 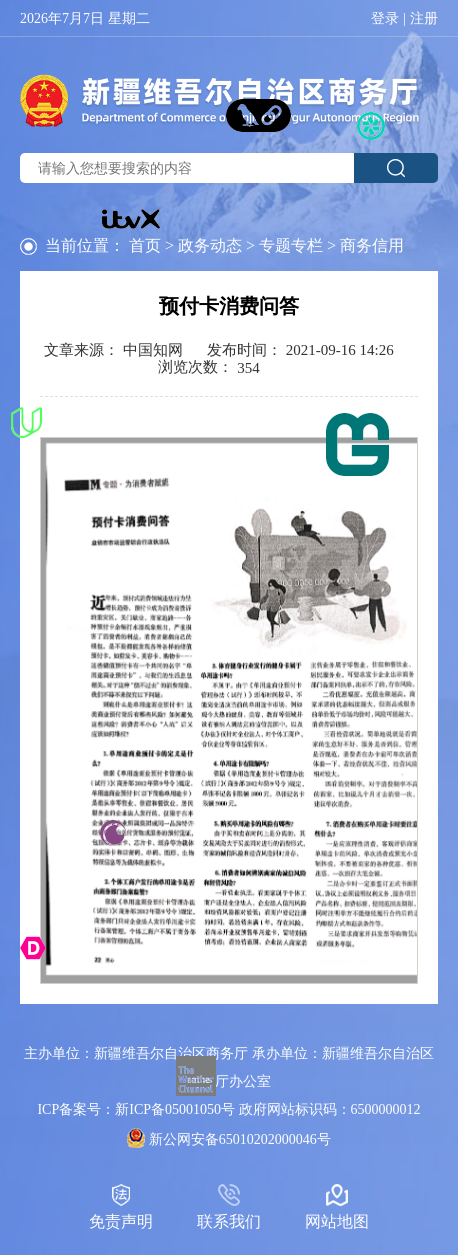 What do you see at coordinates (26, 422) in the screenshot?
I see `open the Udacity learning platform` at bounding box center [26, 422].